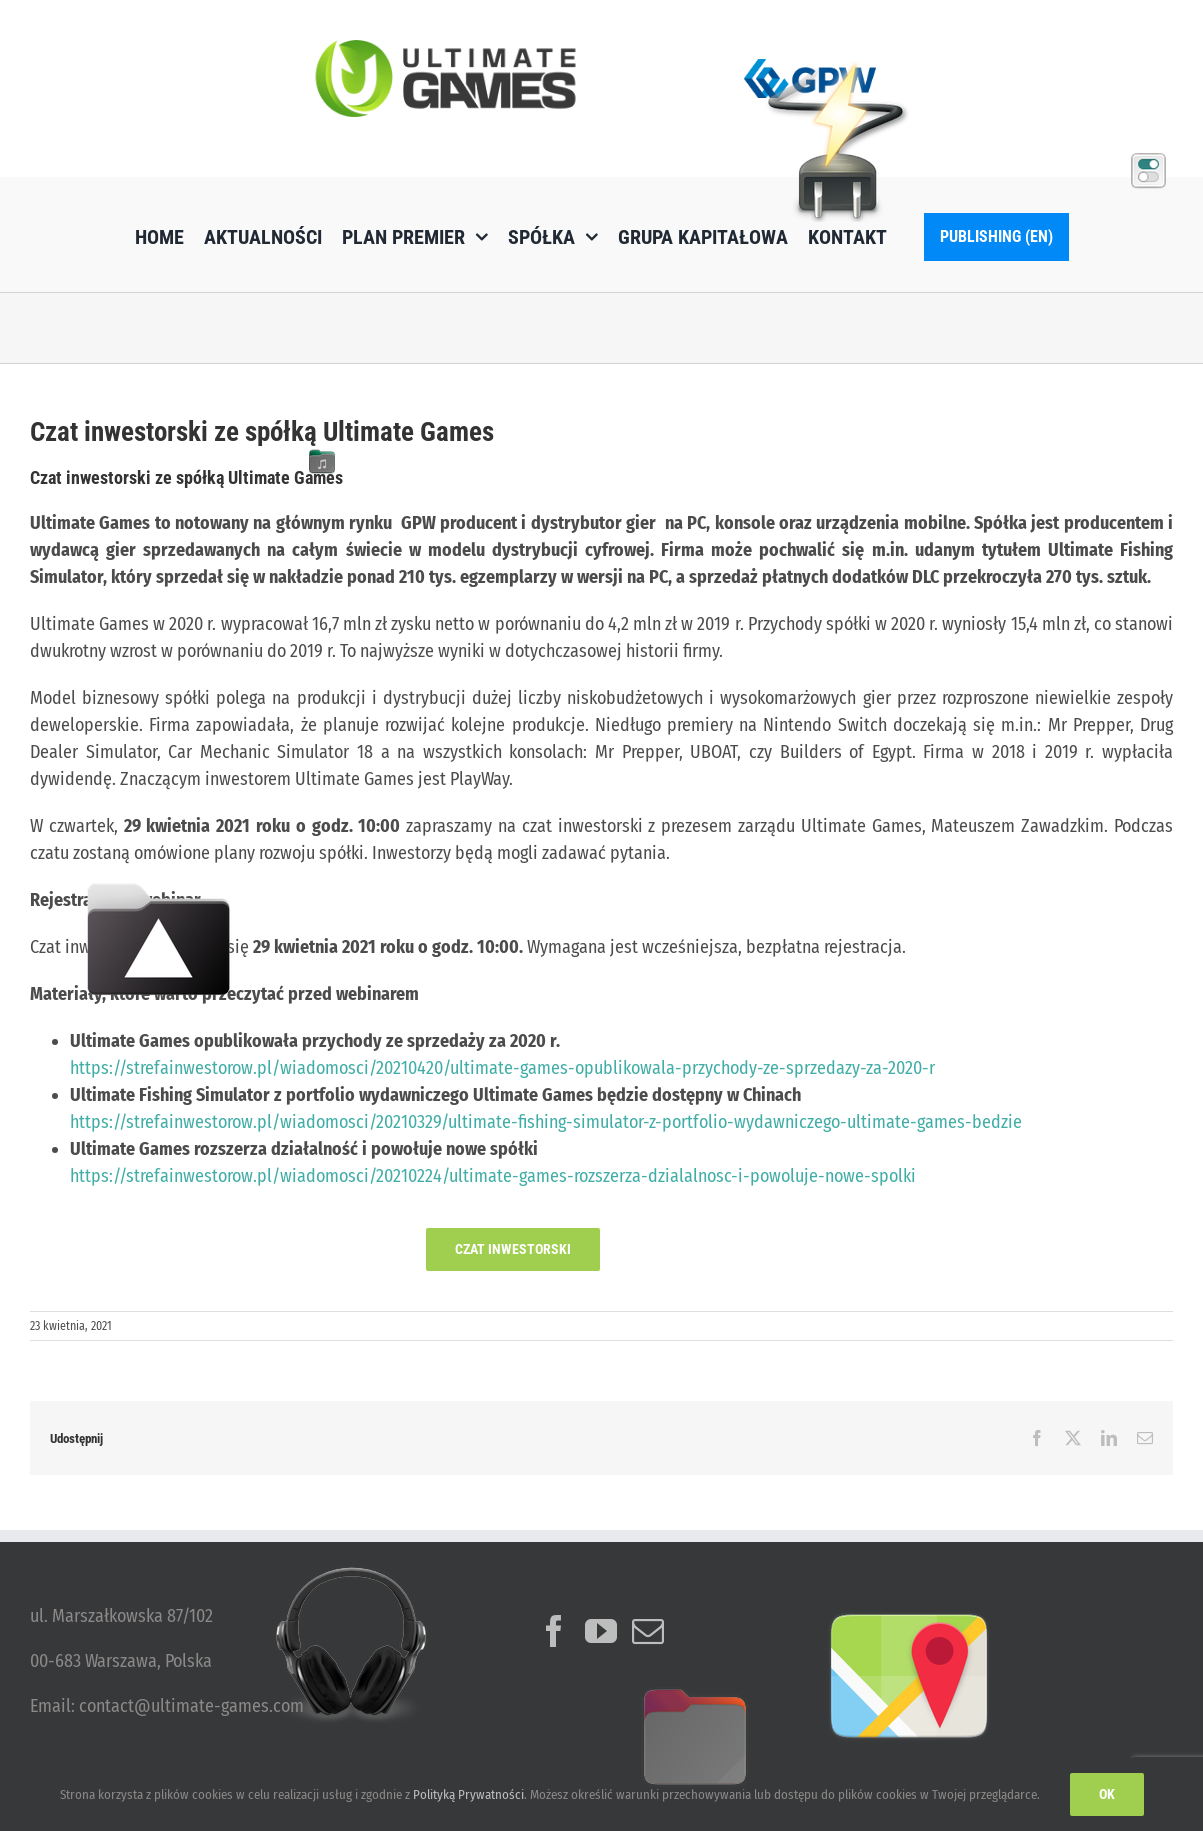 The image size is (1203, 1831). I want to click on open gnome tweaks settings, so click(1148, 170).